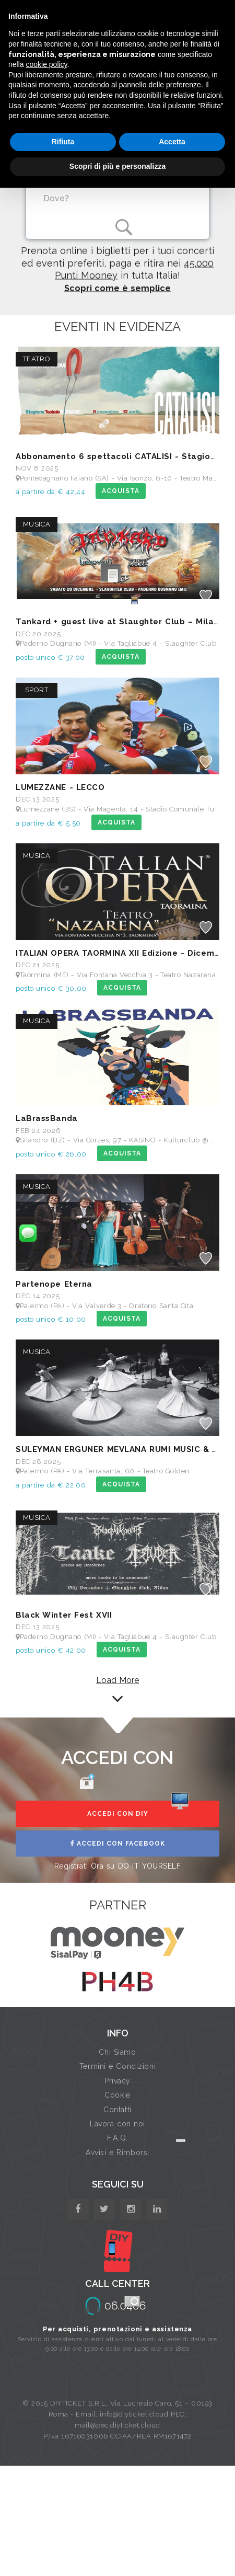  Describe the element at coordinates (87, 1781) in the screenshot. I see `additional software updates available` at that location.